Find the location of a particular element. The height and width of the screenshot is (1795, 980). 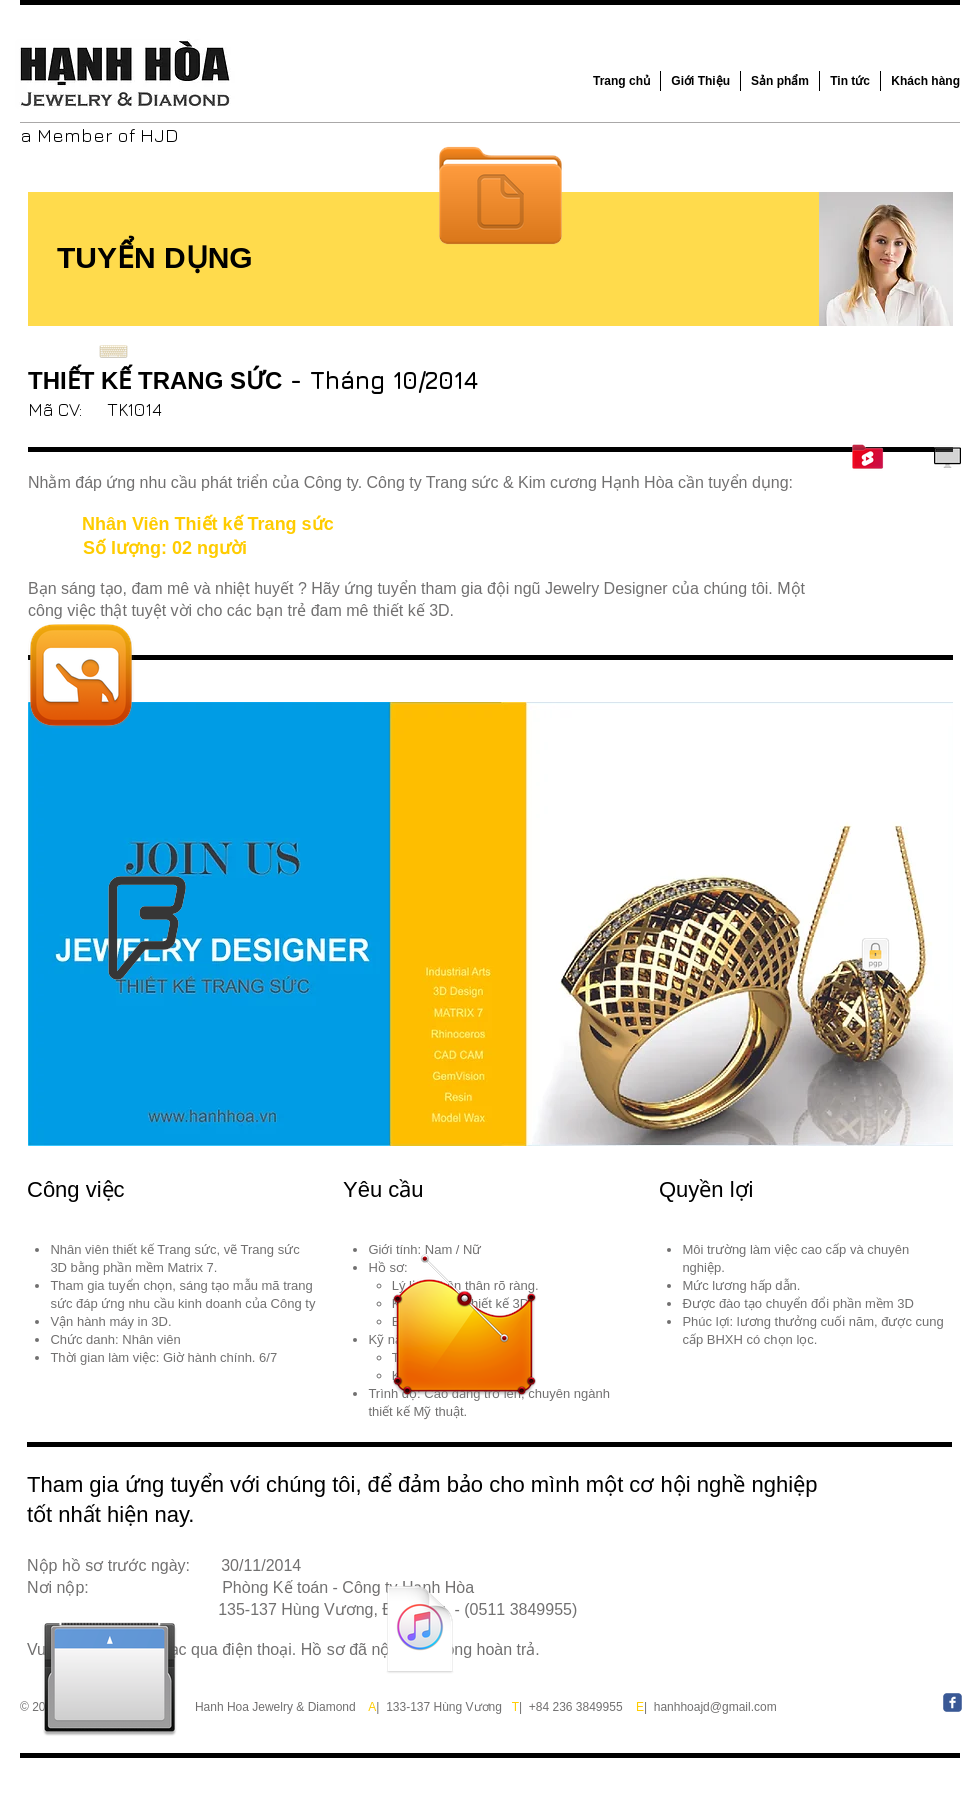

compactflash memory card storage device is located at coordinates (109, 1675).